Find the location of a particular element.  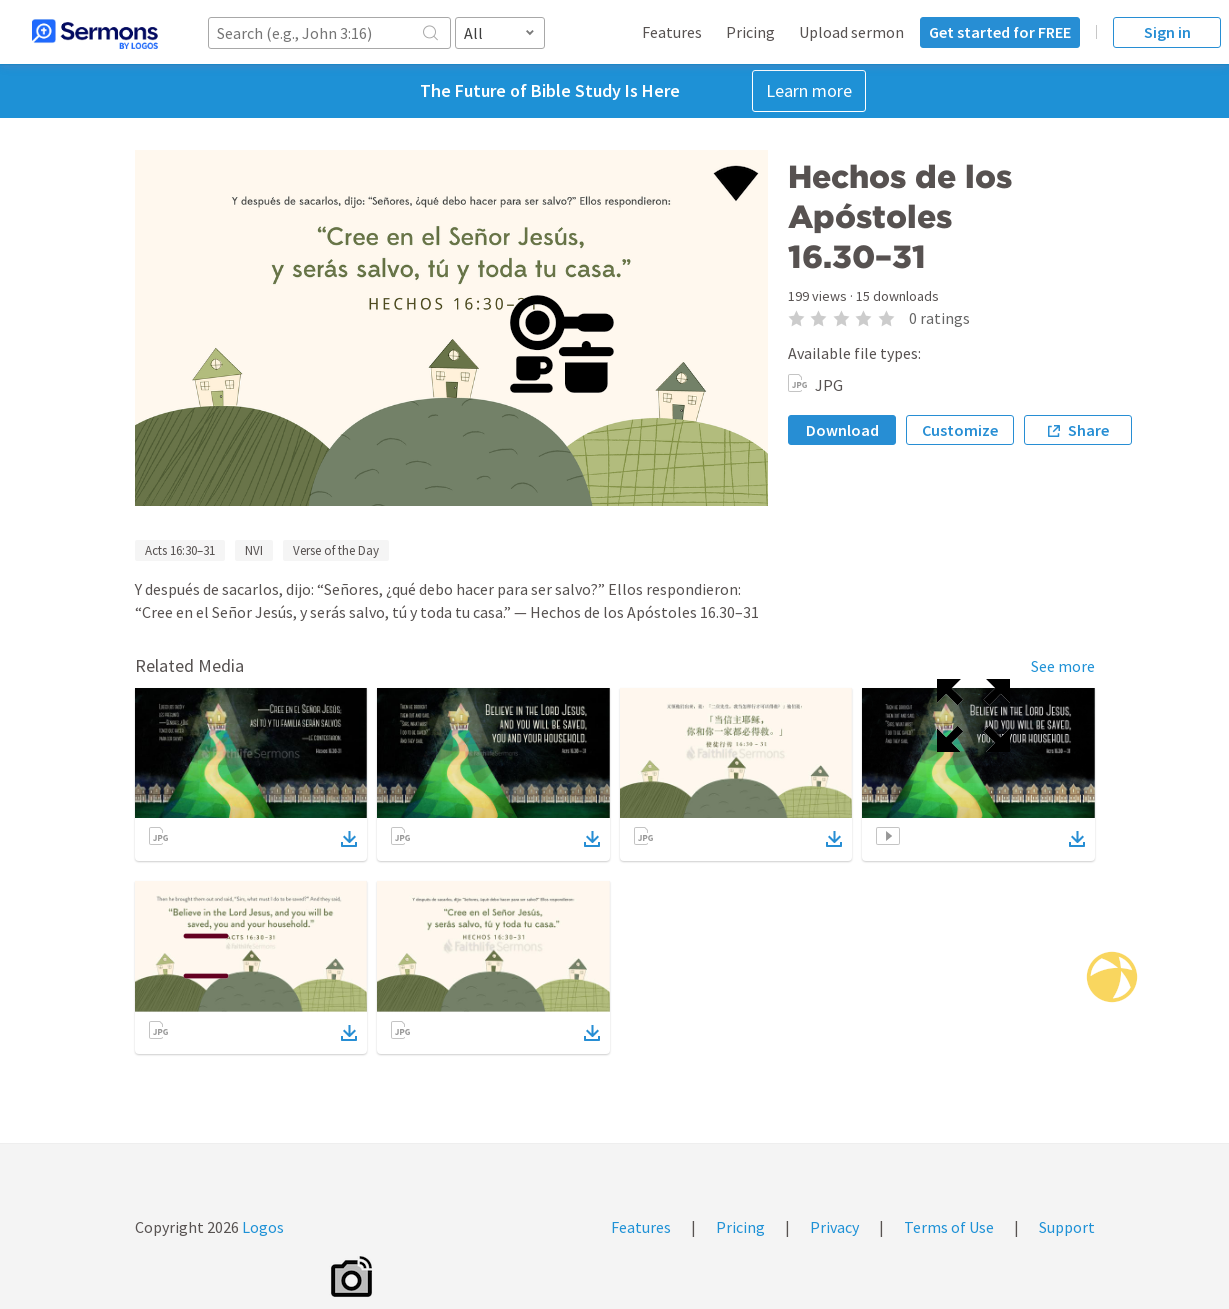

indicates full wifi signal strength is located at coordinates (736, 183).